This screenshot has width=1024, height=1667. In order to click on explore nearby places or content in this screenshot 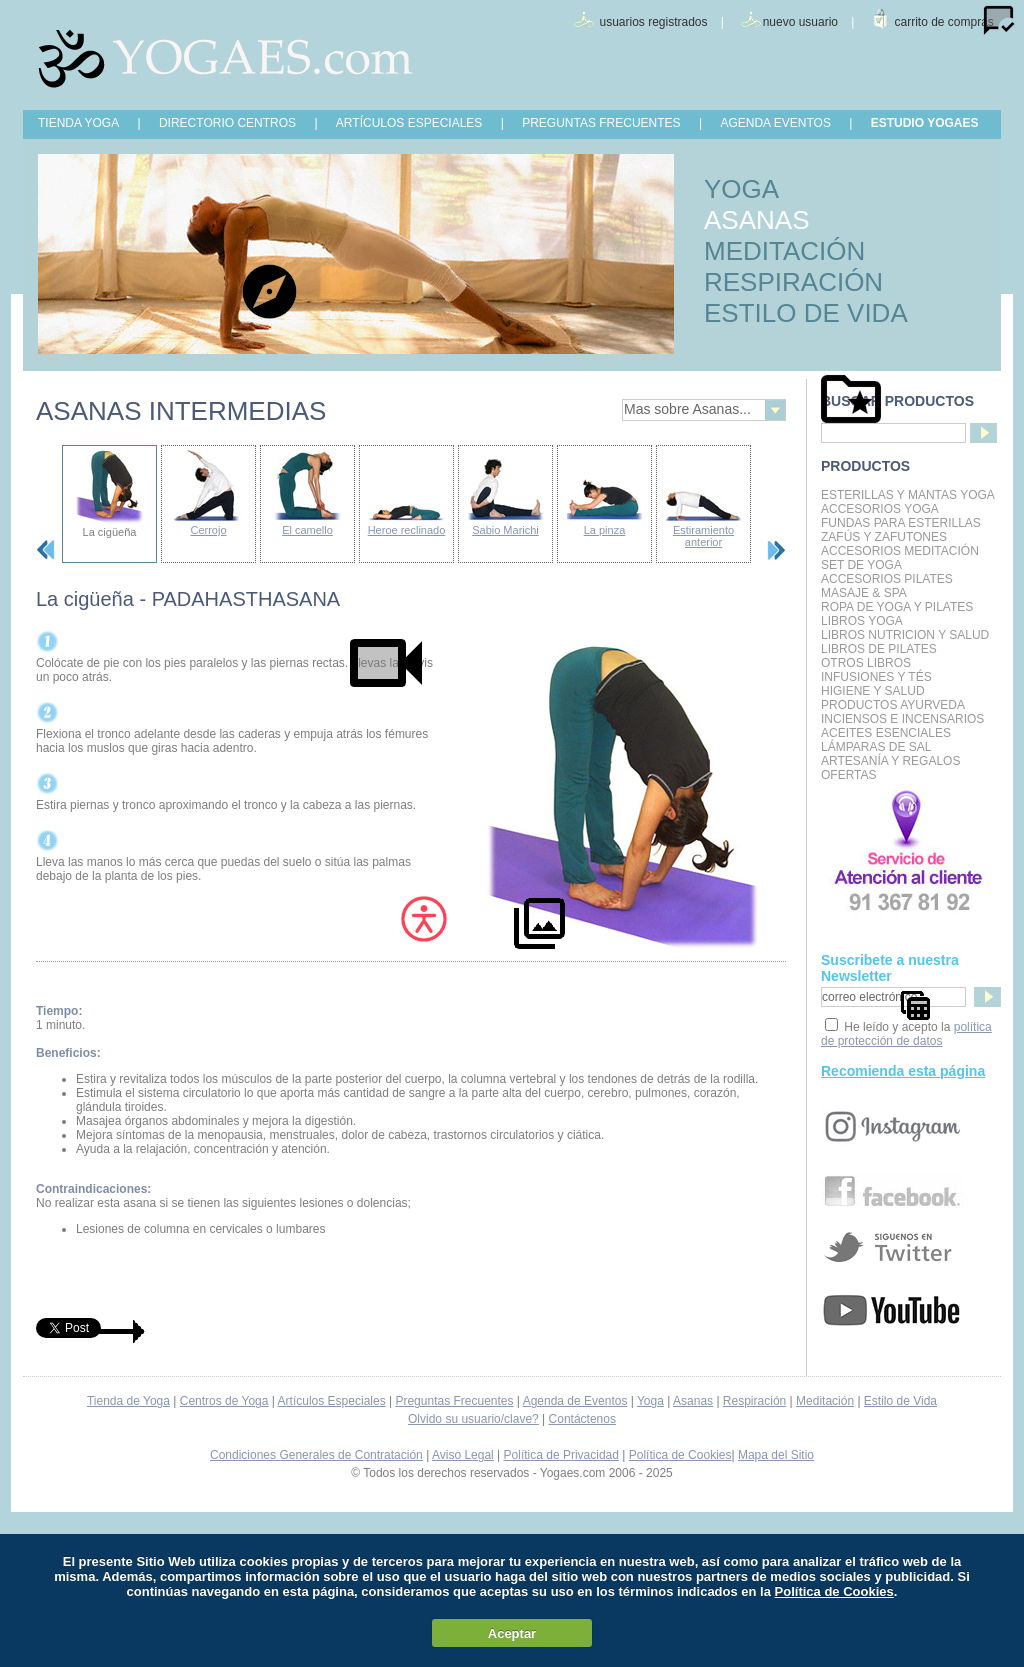, I will do `click(269, 291)`.